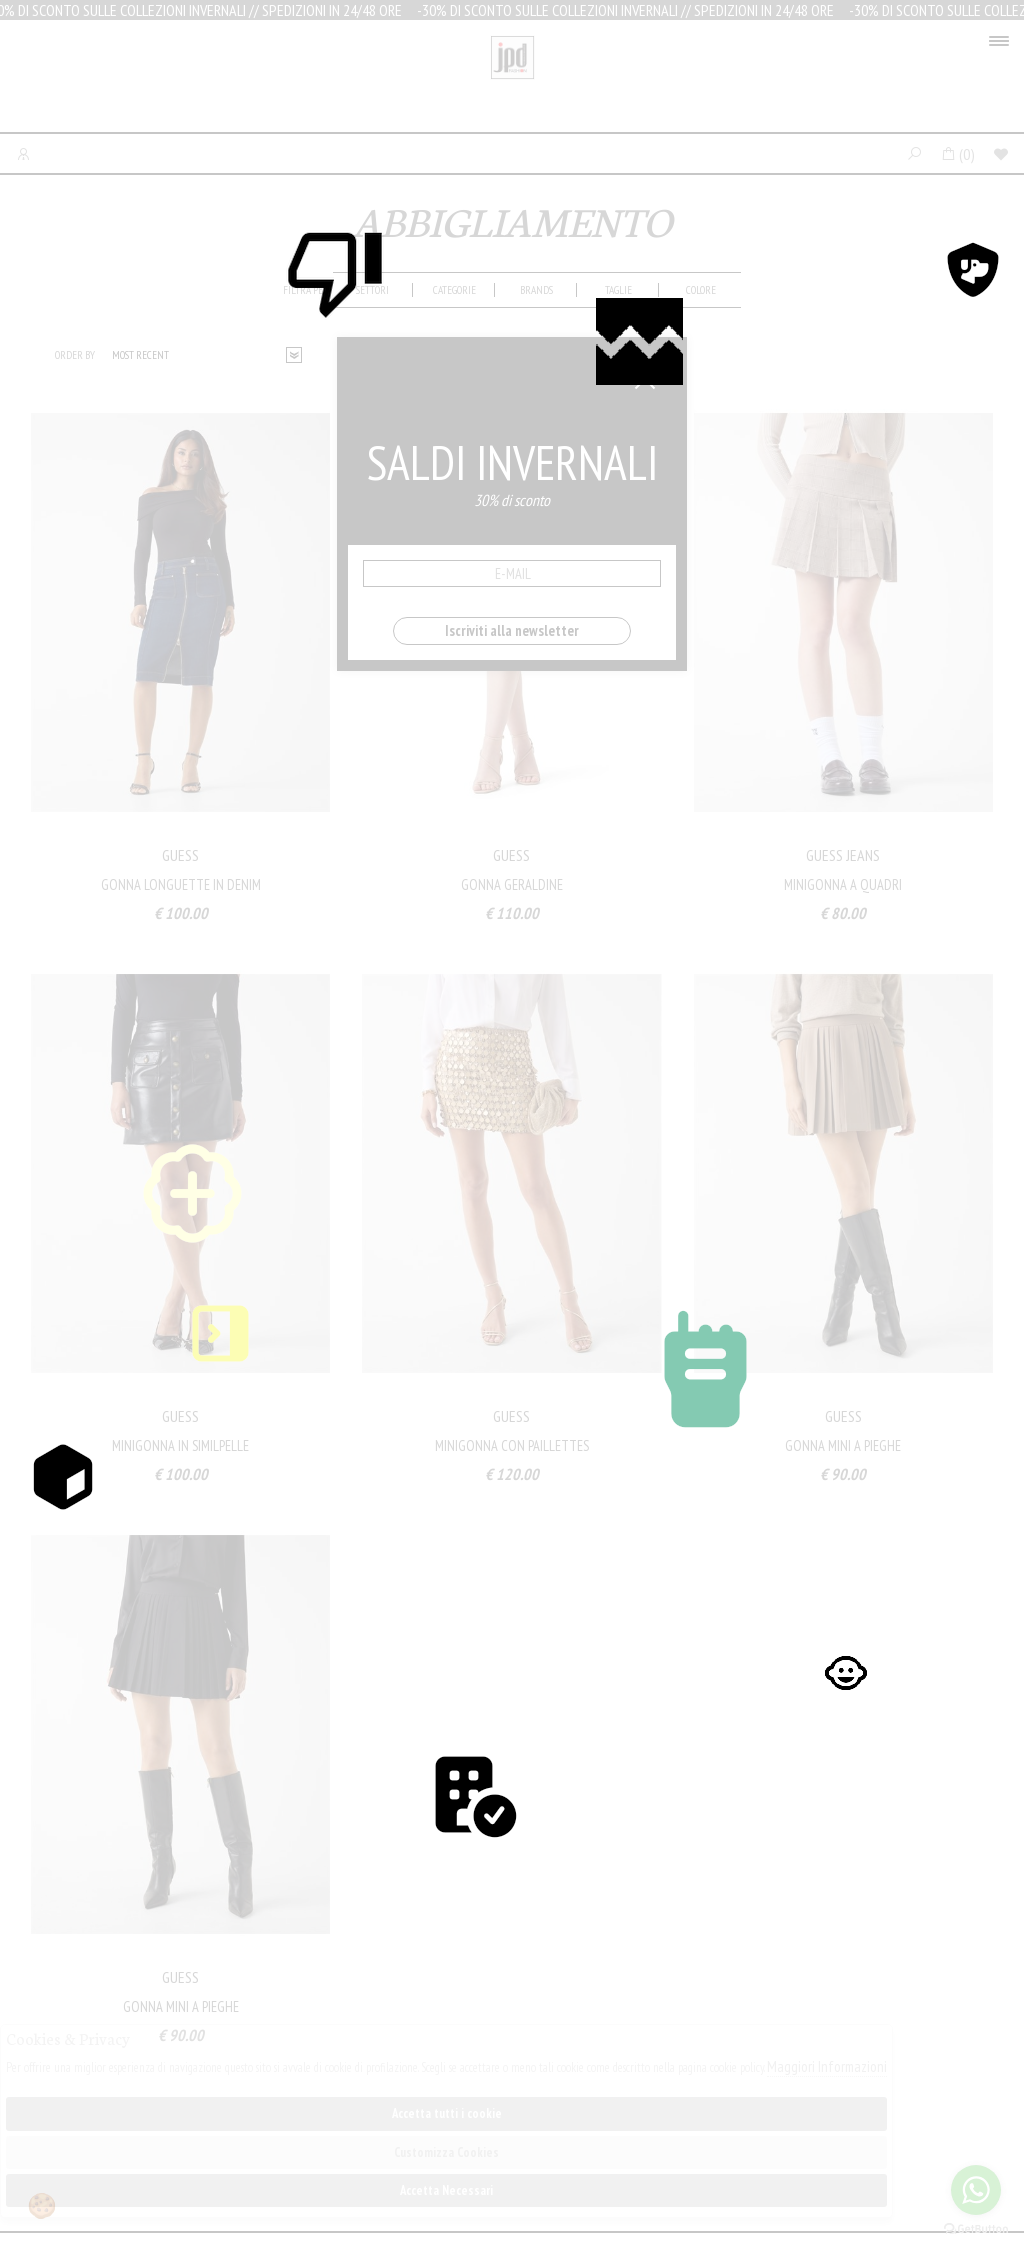 The width and height of the screenshot is (1024, 2248). What do you see at coordinates (705, 1372) in the screenshot?
I see `access push-to-talk communication` at bounding box center [705, 1372].